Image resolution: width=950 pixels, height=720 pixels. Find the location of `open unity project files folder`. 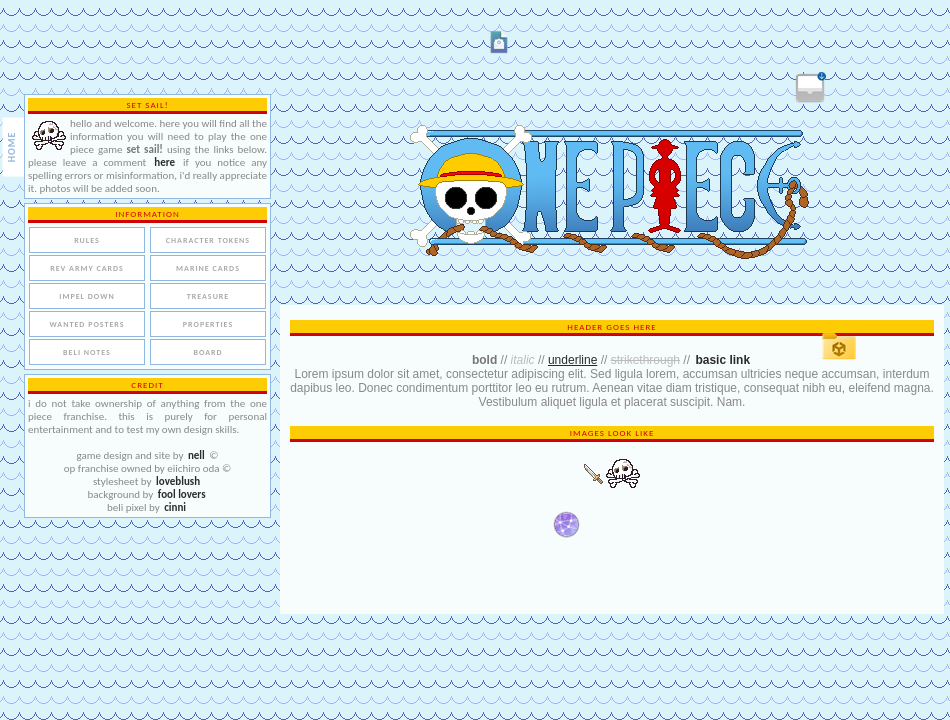

open unity project files folder is located at coordinates (839, 347).